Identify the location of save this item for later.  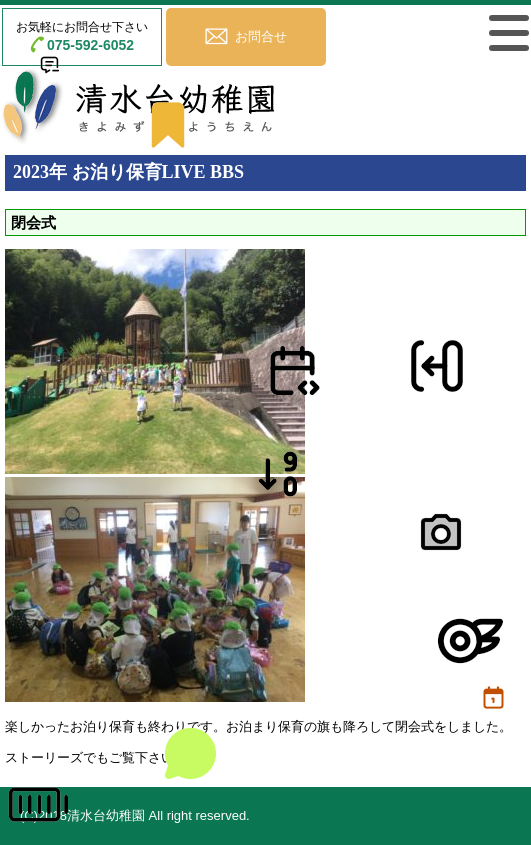
(168, 125).